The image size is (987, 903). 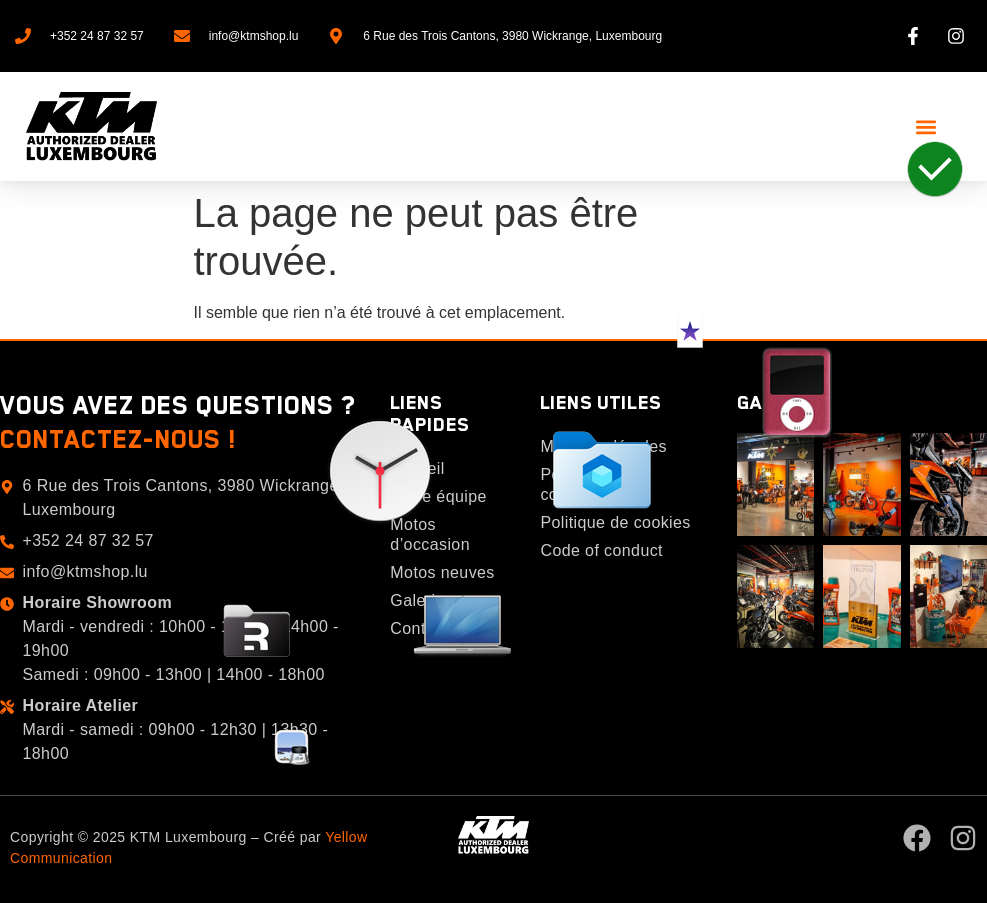 I want to click on open remix project folder, so click(x=256, y=632).